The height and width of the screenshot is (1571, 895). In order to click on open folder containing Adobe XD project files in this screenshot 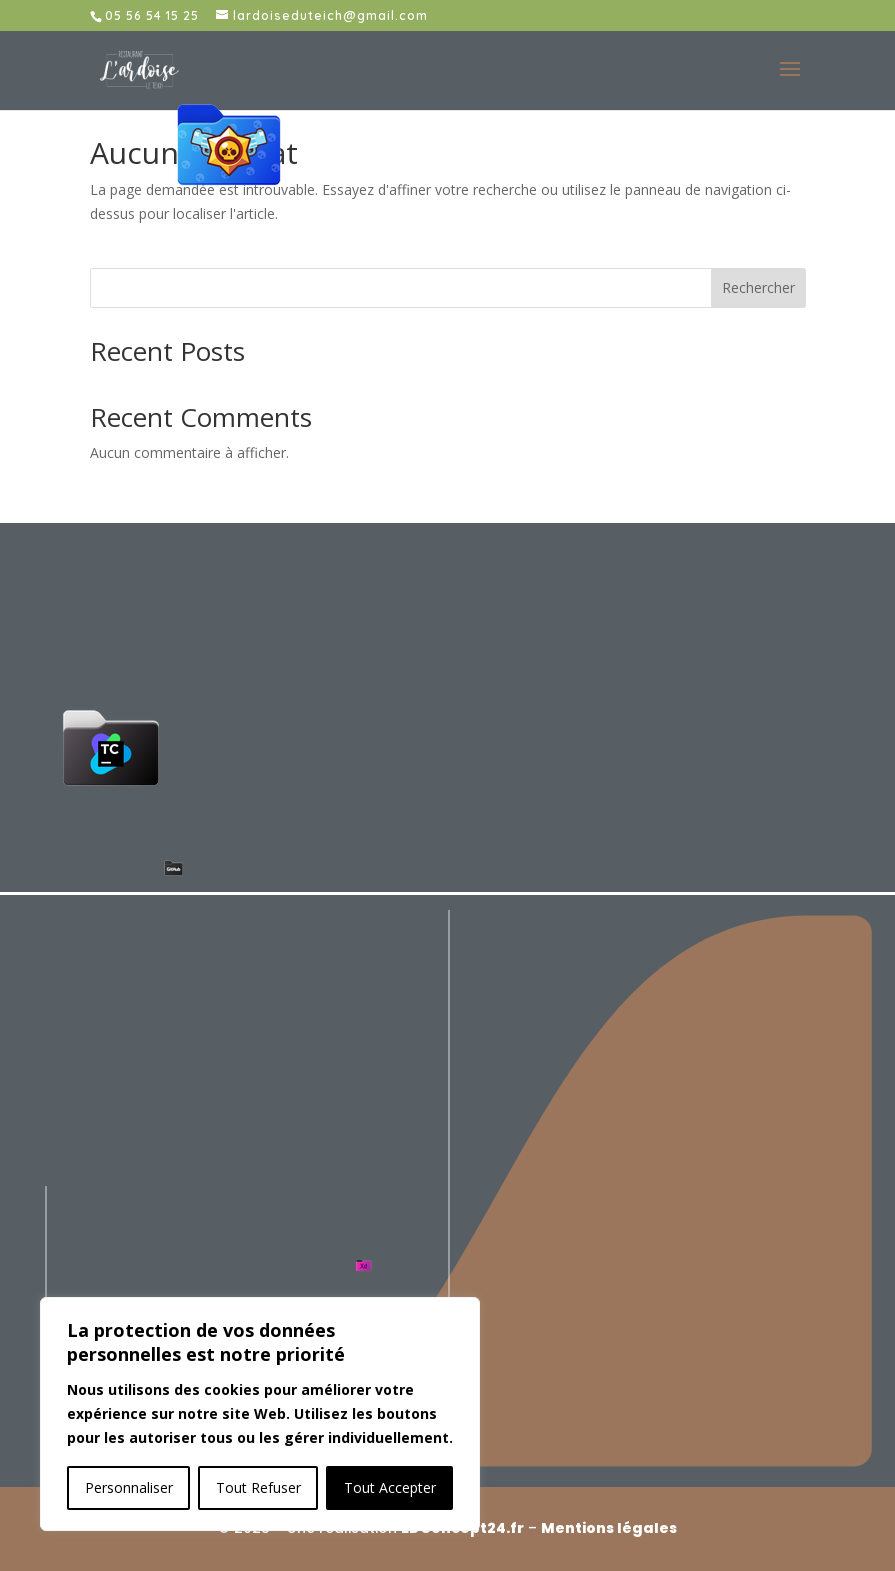, I will do `click(363, 1265)`.